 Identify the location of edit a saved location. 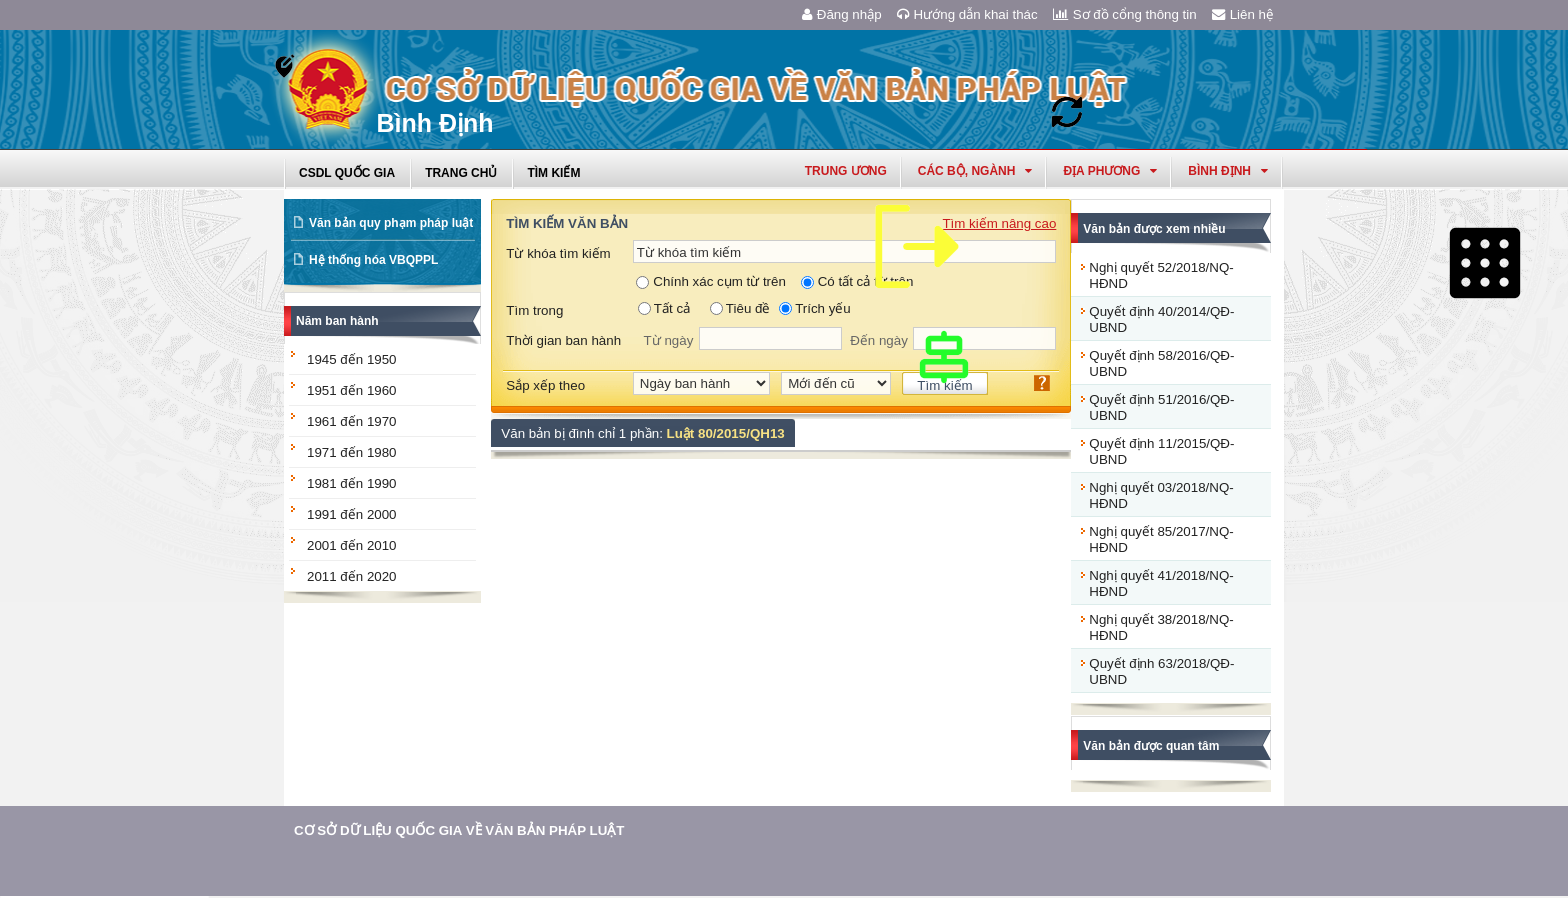
(284, 67).